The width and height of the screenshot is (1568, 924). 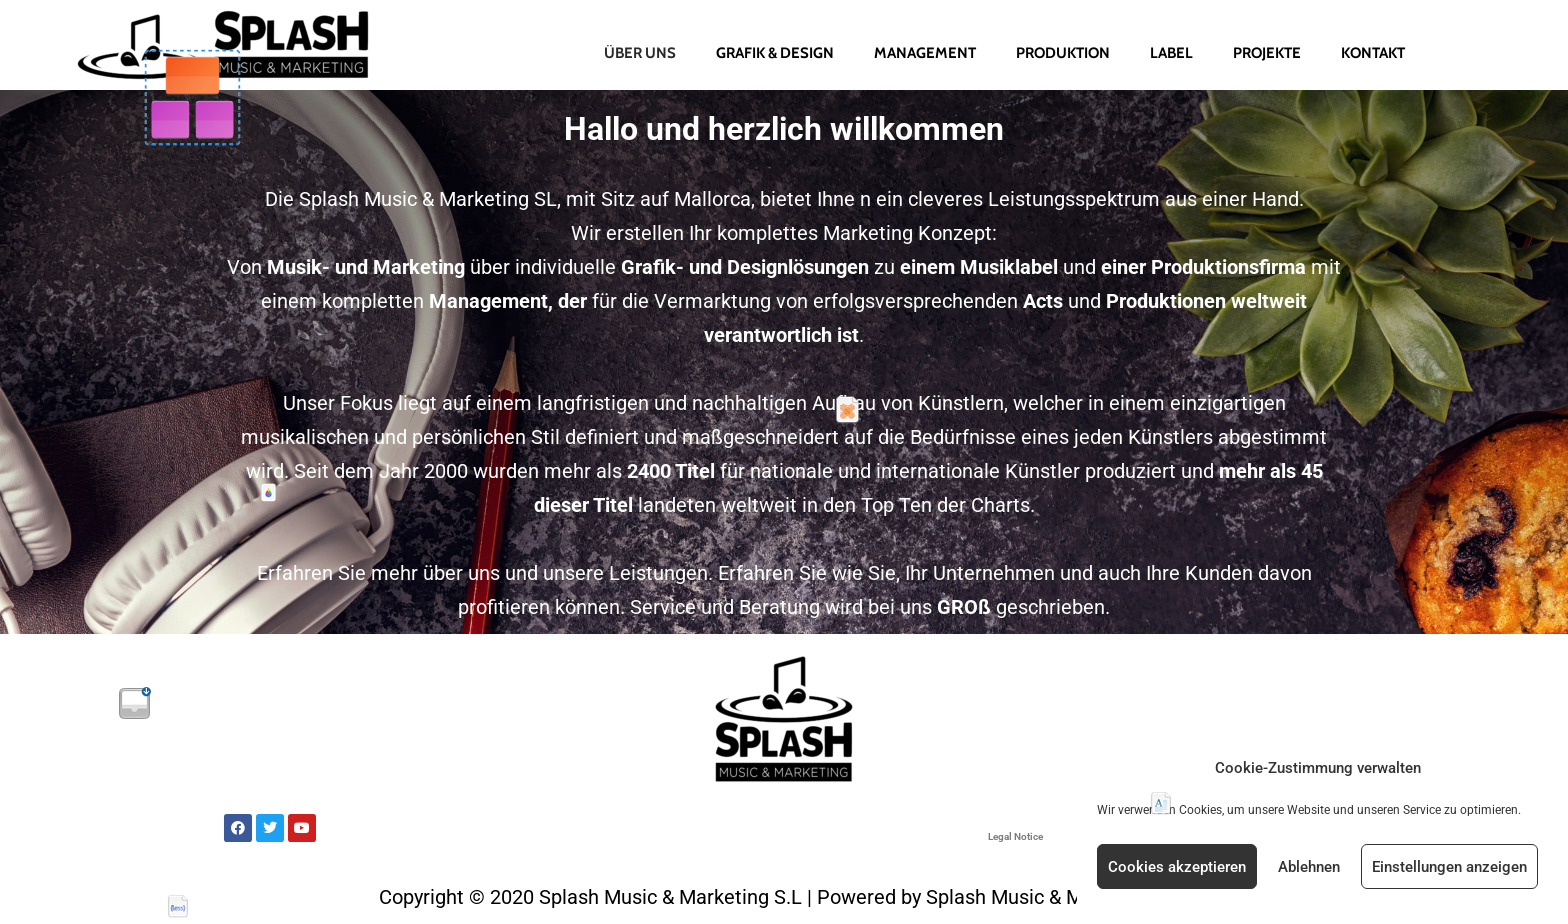 I want to click on a patch or diff file for code changes, so click(x=847, y=409).